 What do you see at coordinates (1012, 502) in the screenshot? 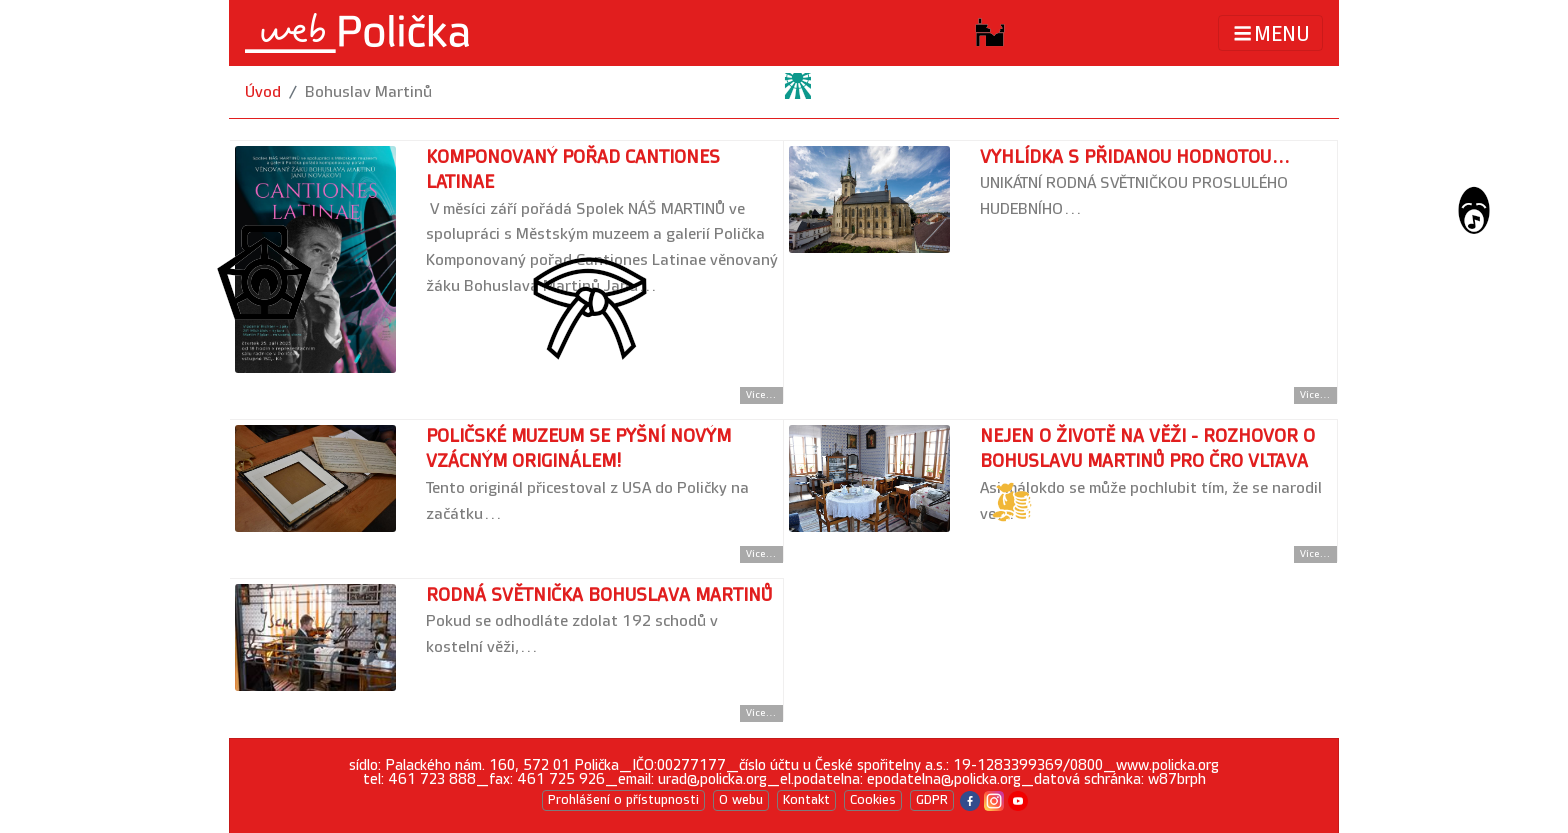
I see `view your in-game currency balance` at bounding box center [1012, 502].